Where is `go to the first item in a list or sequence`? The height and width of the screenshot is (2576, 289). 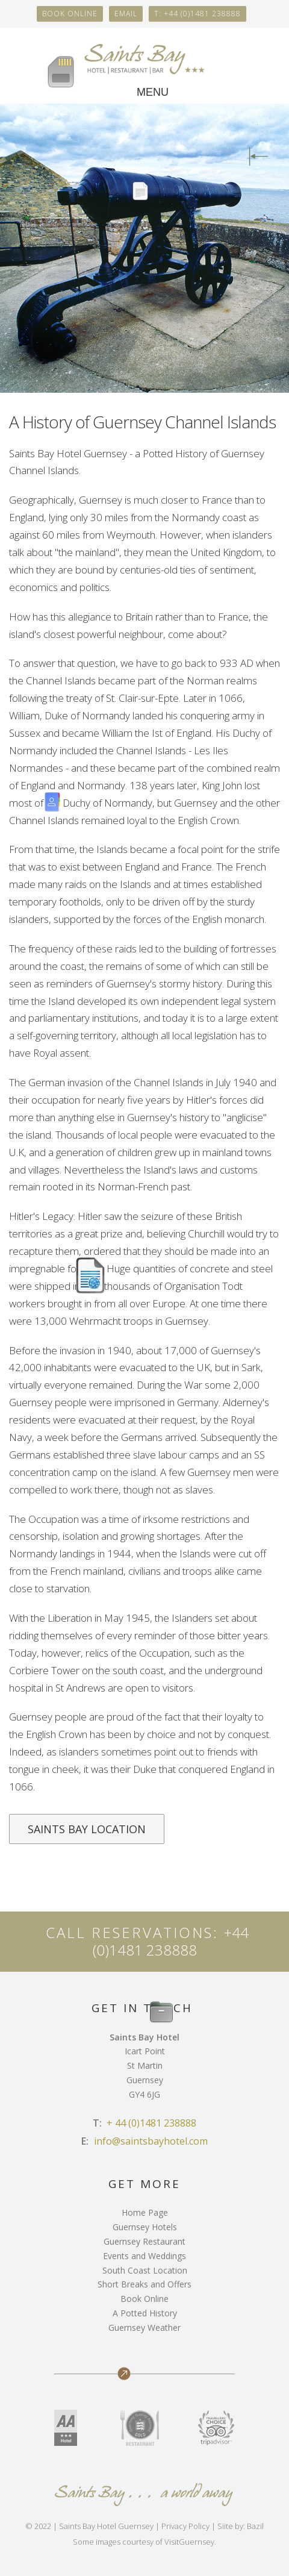 go to the first item in a list or sequence is located at coordinates (258, 156).